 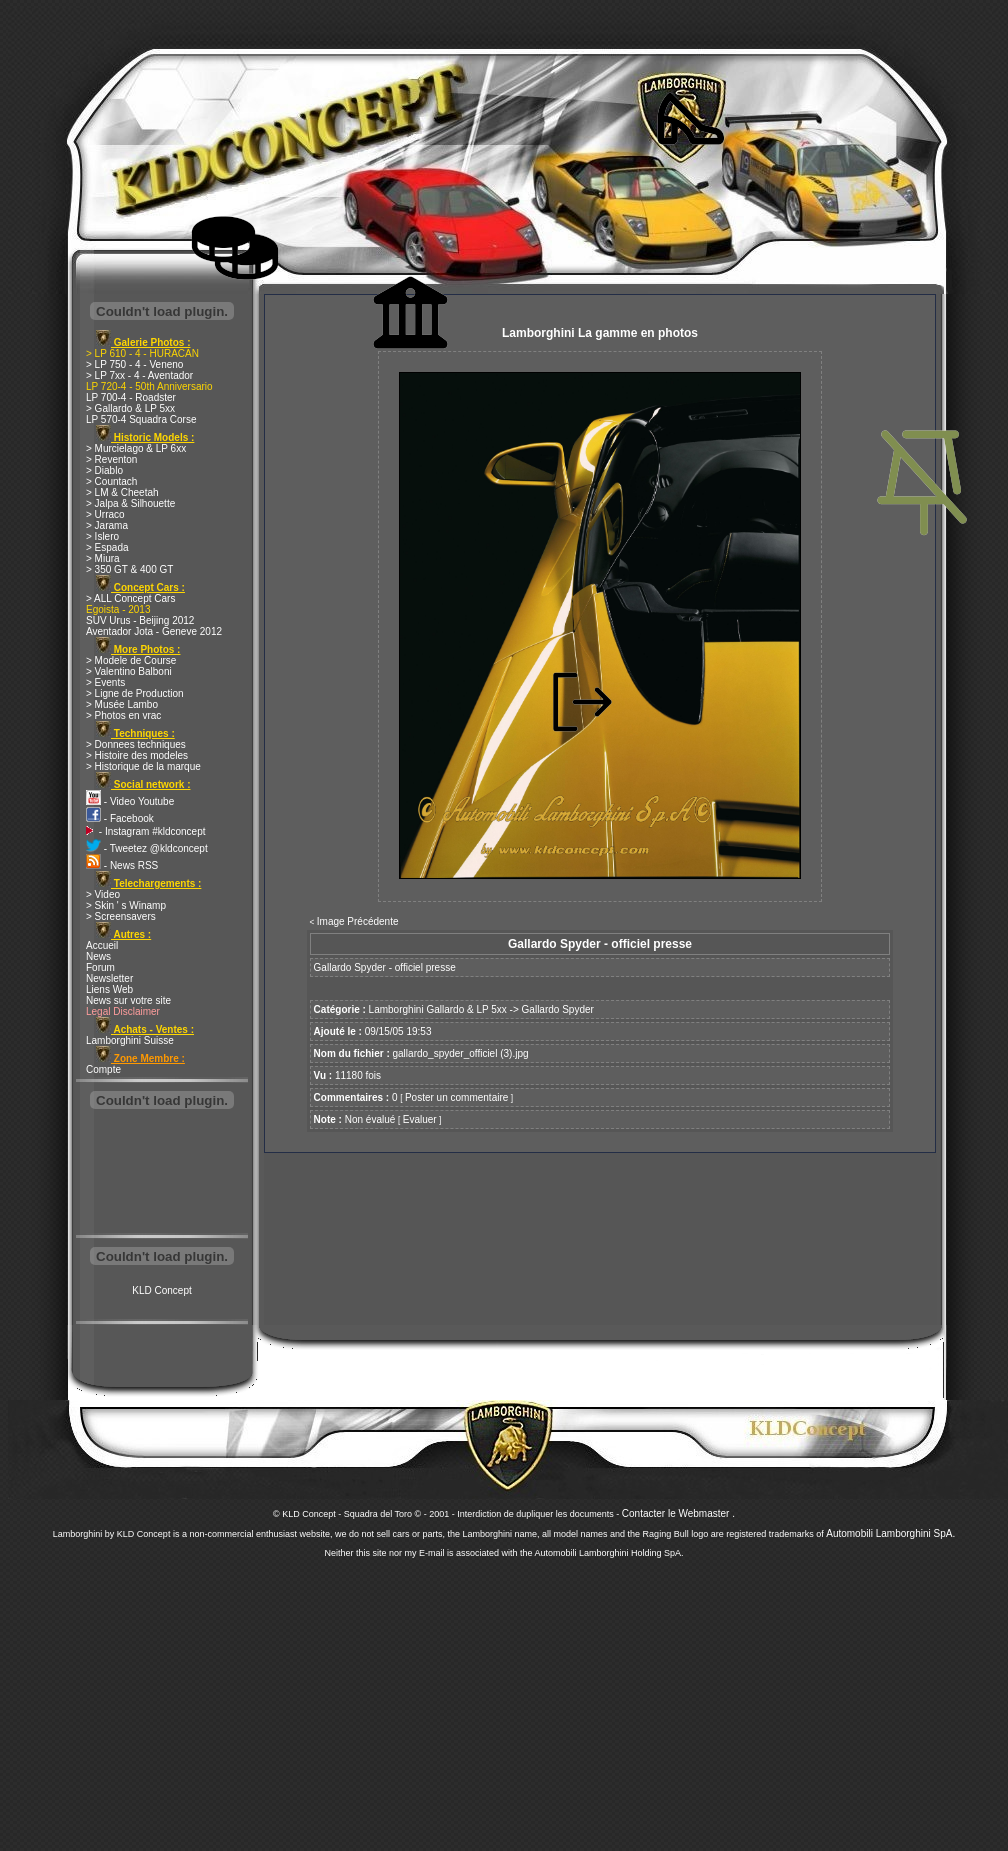 I want to click on view your coin balance or currency, so click(x=235, y=248).